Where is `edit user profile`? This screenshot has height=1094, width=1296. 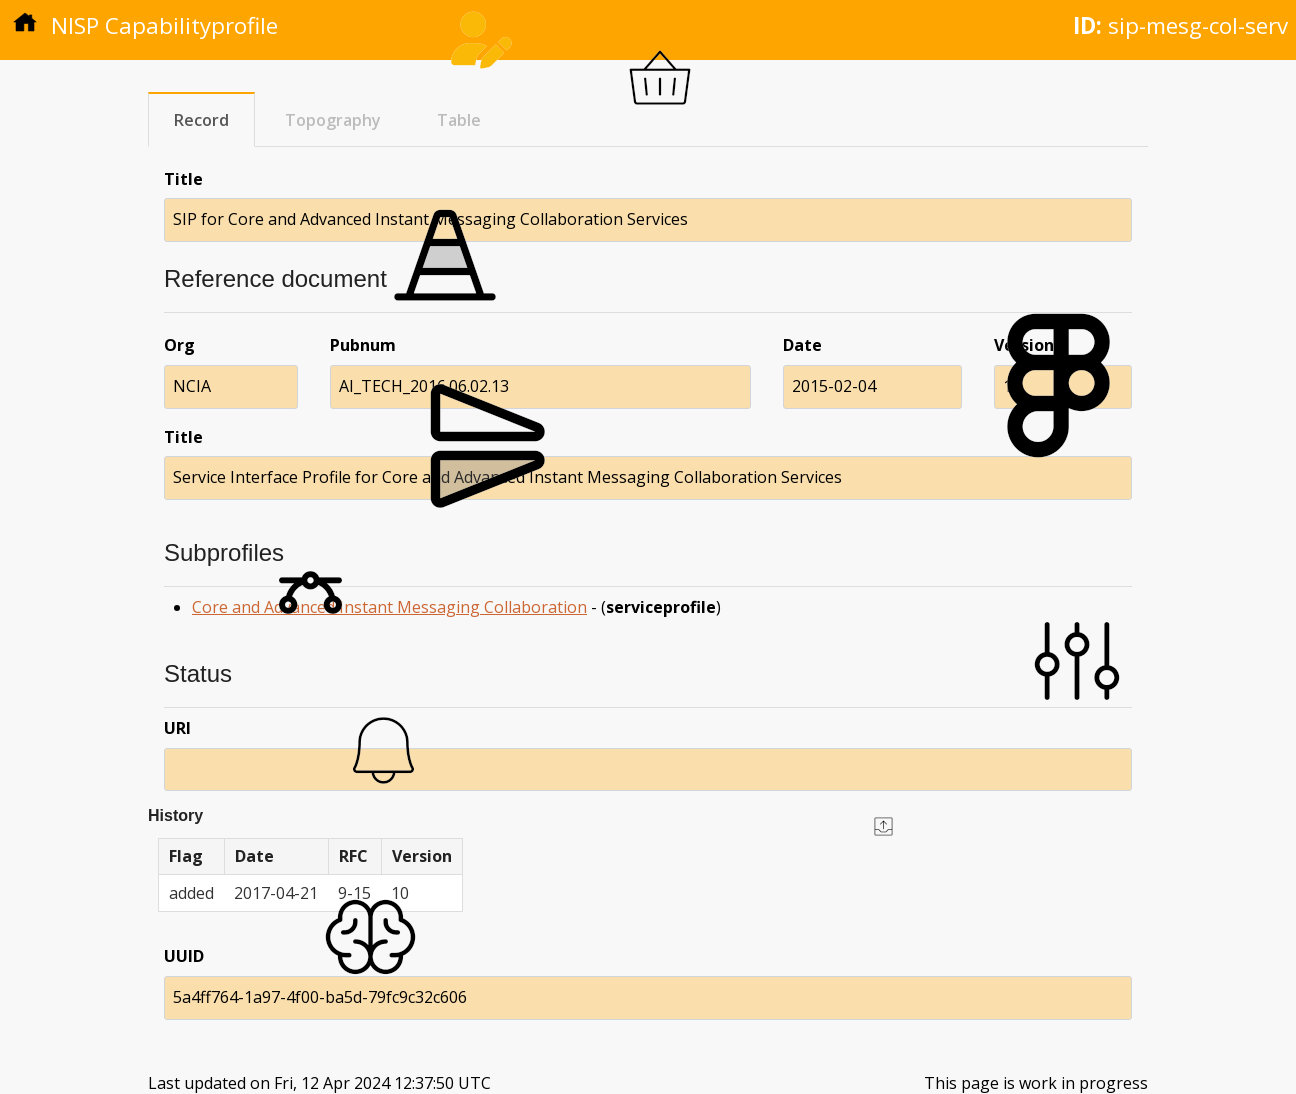 edit user profile is located at coordinates (480, 38).